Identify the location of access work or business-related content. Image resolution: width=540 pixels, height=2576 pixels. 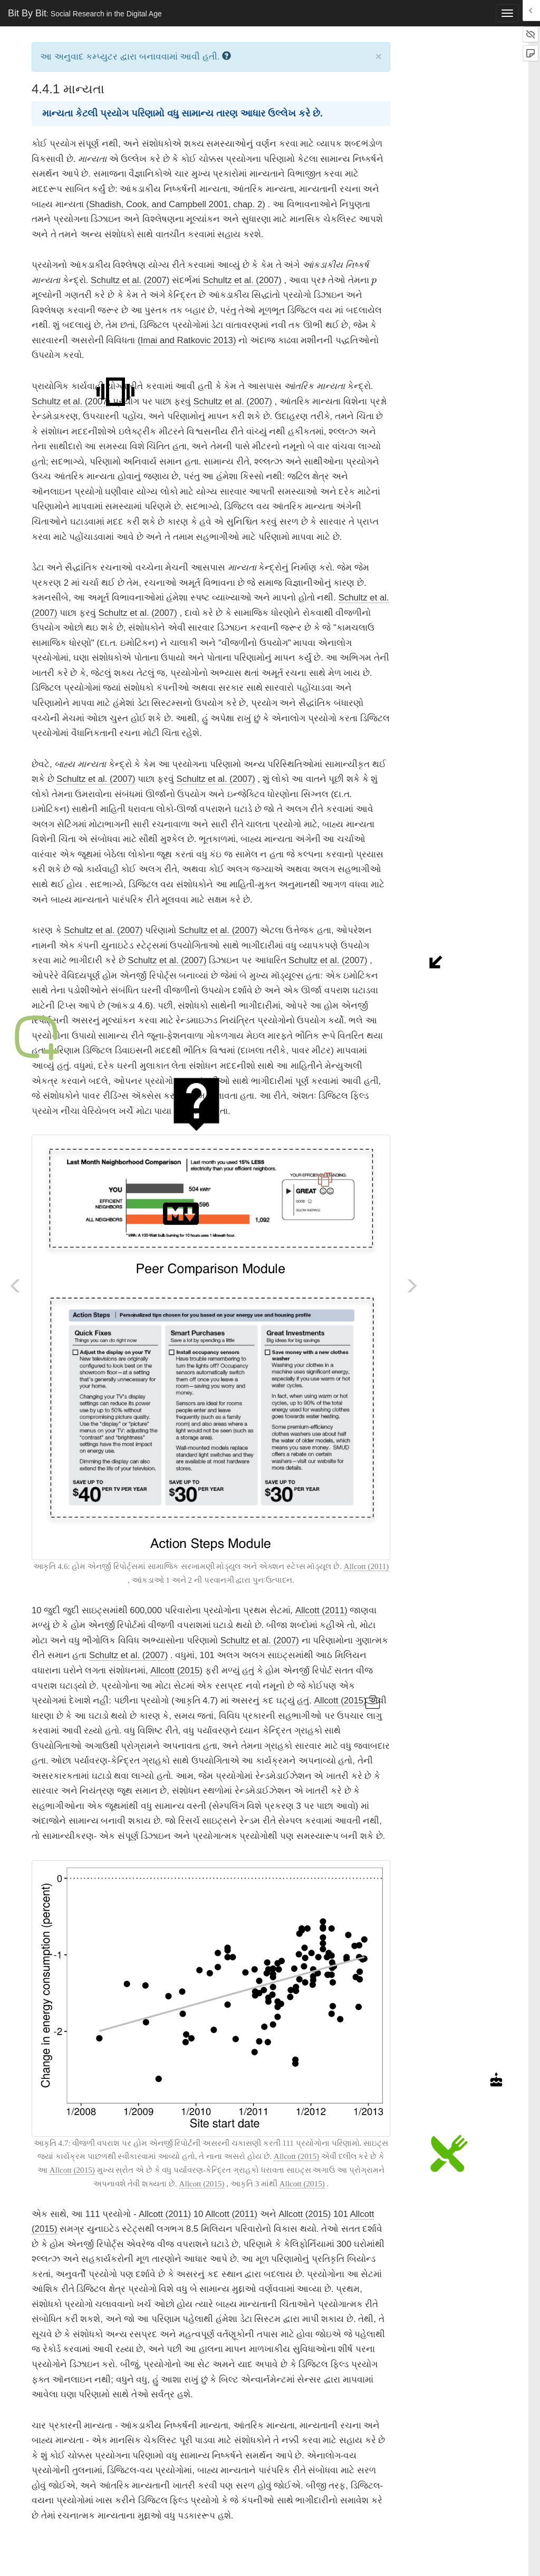
(372, 1702).